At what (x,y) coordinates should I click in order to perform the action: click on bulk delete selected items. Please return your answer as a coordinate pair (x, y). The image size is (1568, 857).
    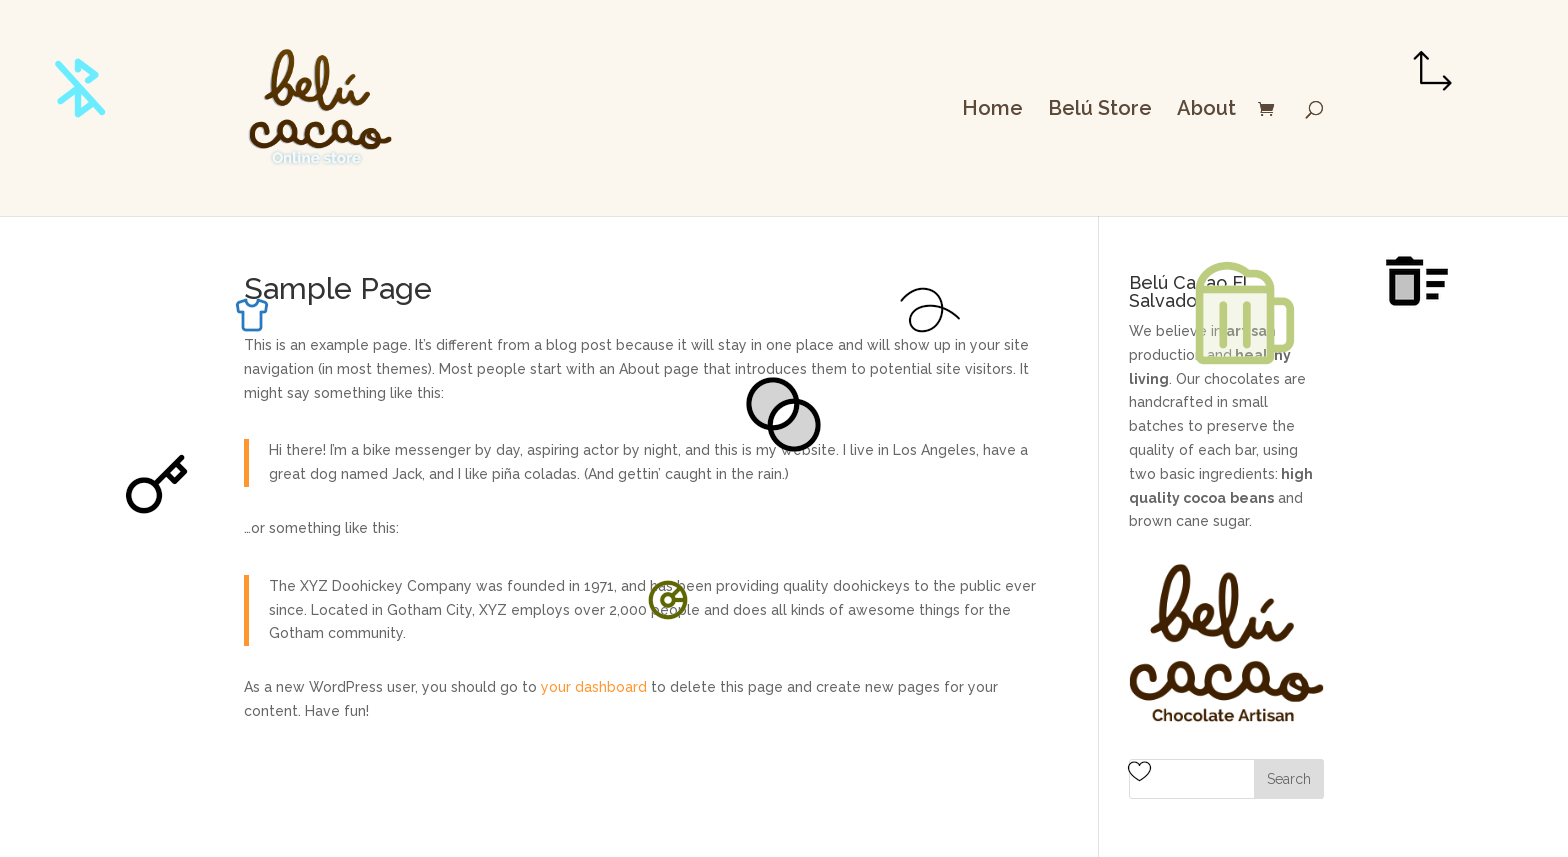
    Looking at the image, I should click on (1417, 281).